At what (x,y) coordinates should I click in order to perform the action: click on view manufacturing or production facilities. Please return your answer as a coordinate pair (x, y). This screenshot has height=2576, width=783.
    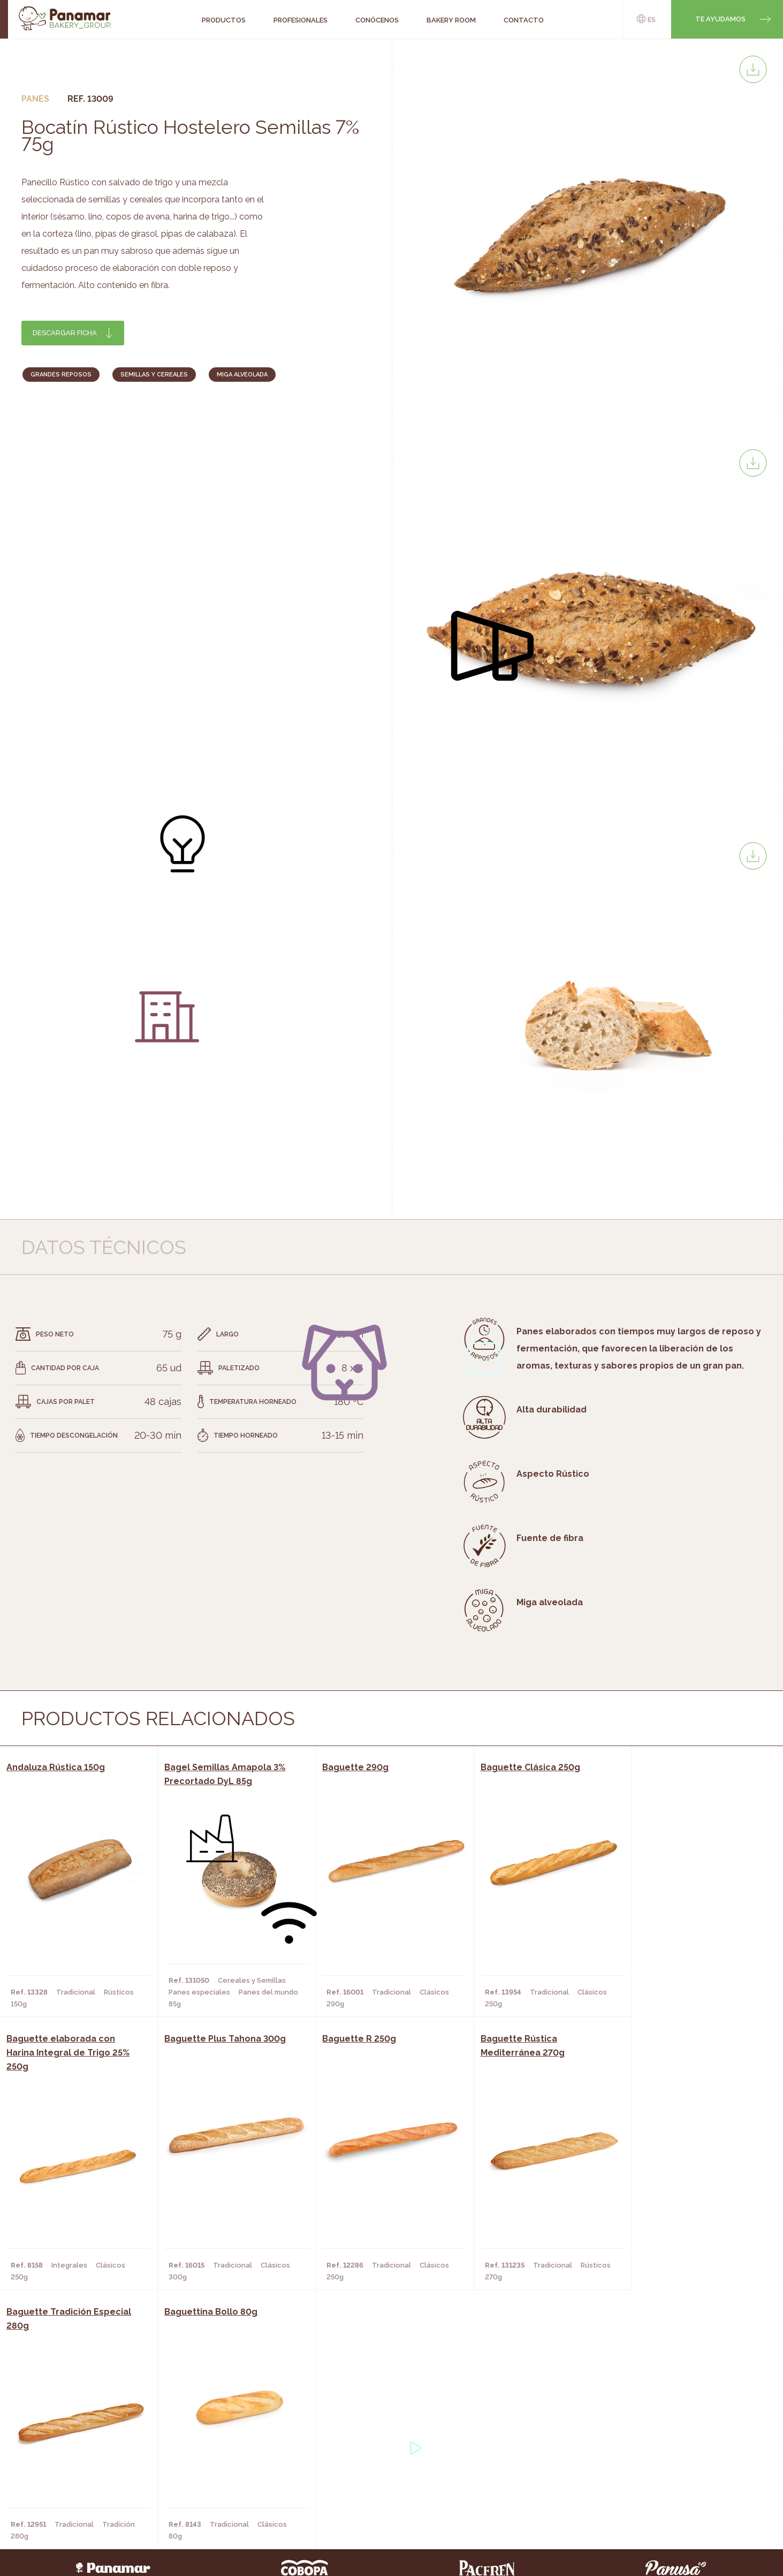
    Looking at the image, I should click on (212, 1840).